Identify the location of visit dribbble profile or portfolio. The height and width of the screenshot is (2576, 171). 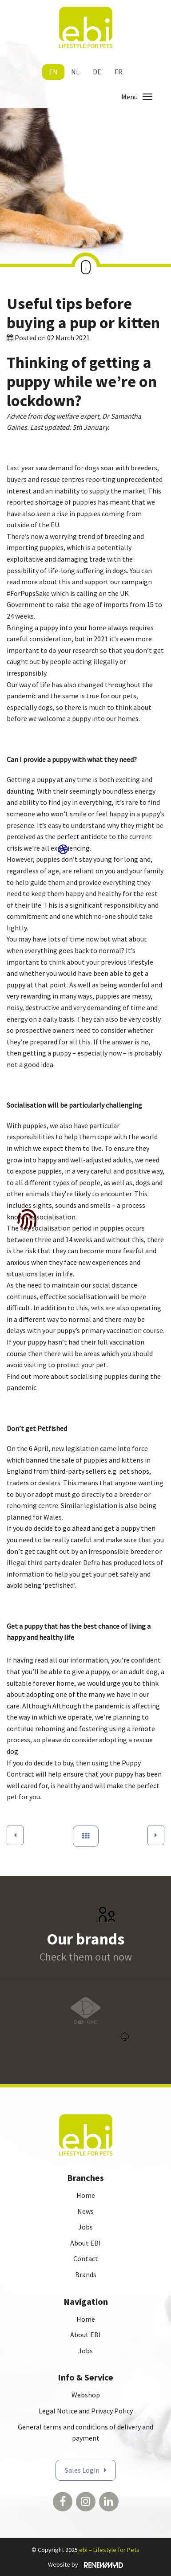
(63, 849).